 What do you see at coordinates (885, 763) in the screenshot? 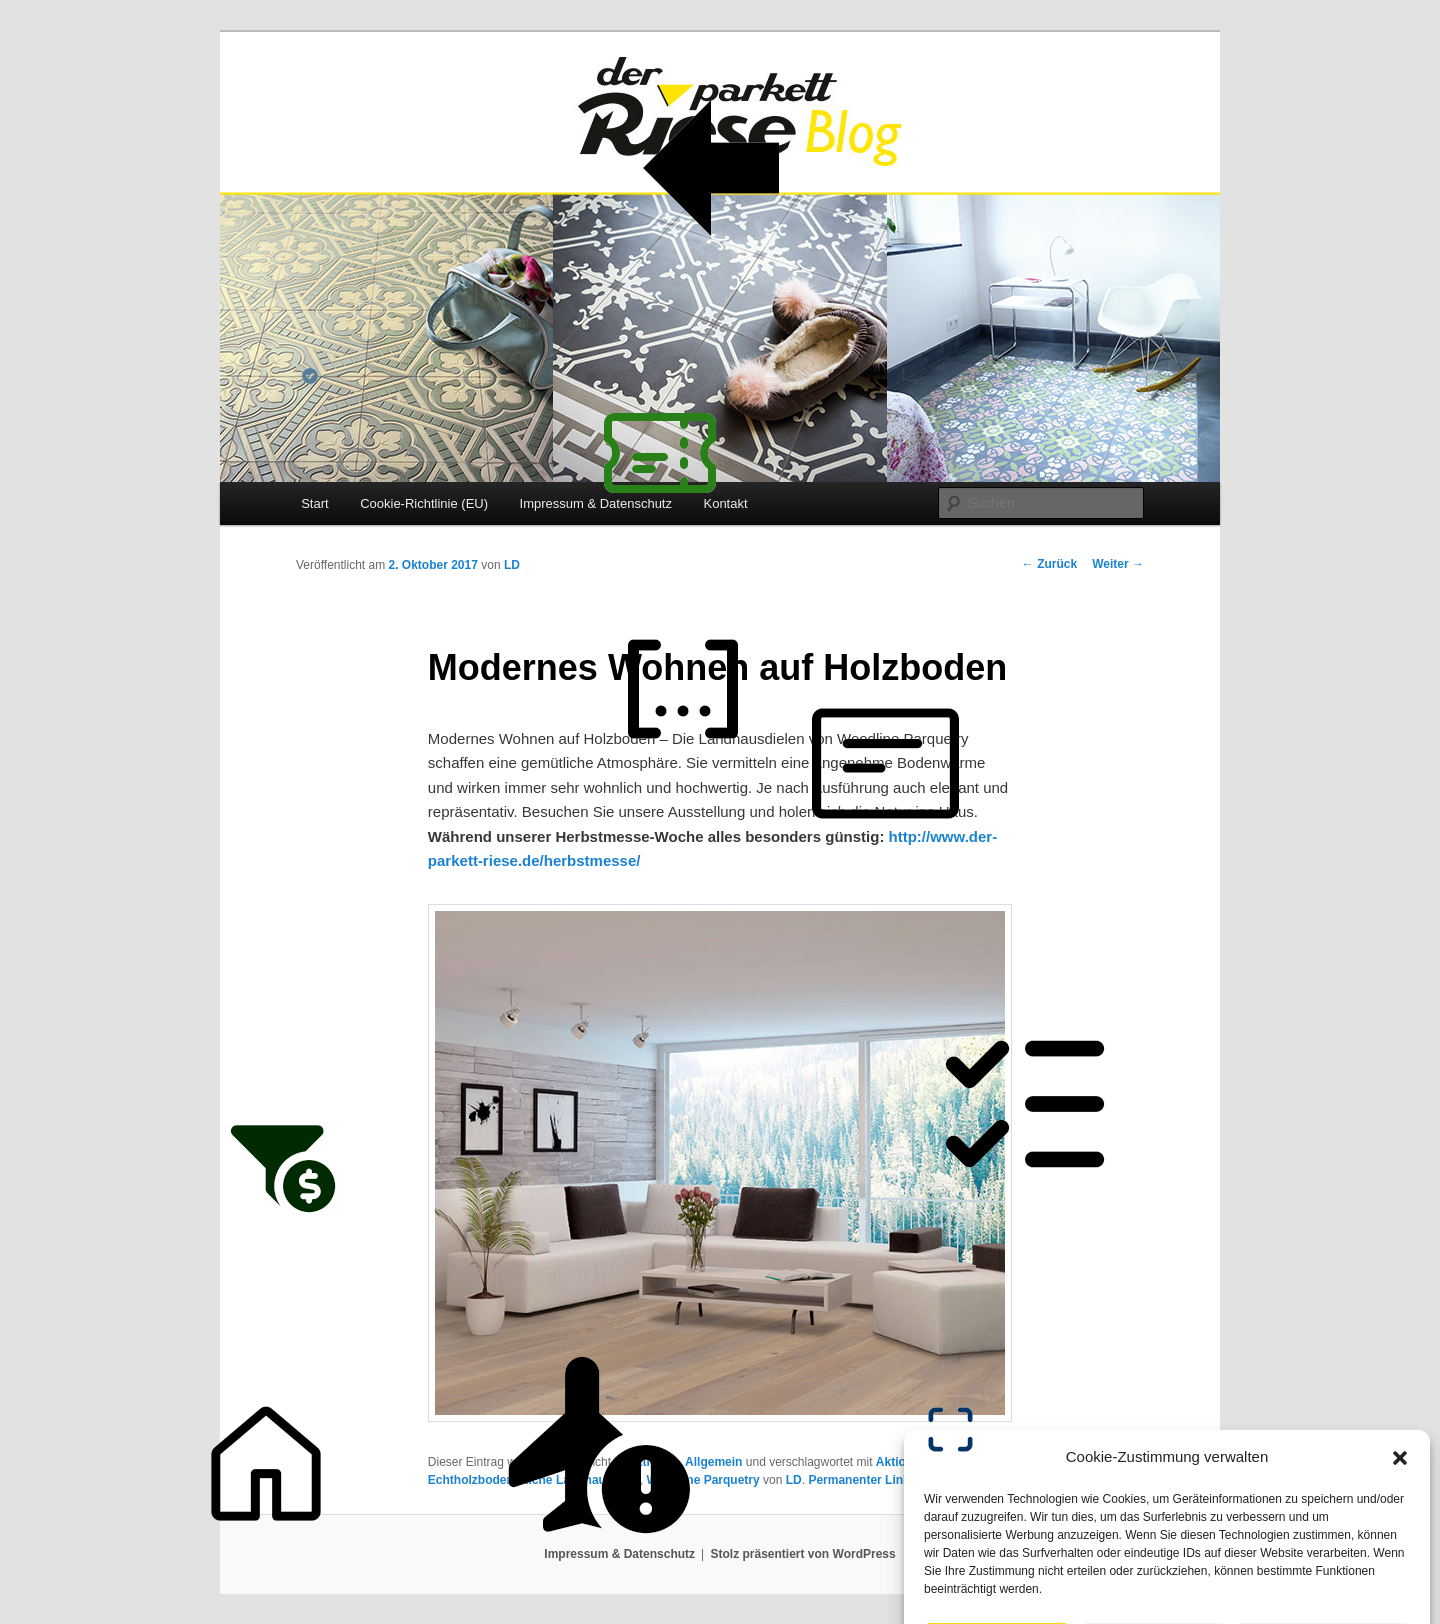
I see `view or create a note` at bounding box center [885, 763].